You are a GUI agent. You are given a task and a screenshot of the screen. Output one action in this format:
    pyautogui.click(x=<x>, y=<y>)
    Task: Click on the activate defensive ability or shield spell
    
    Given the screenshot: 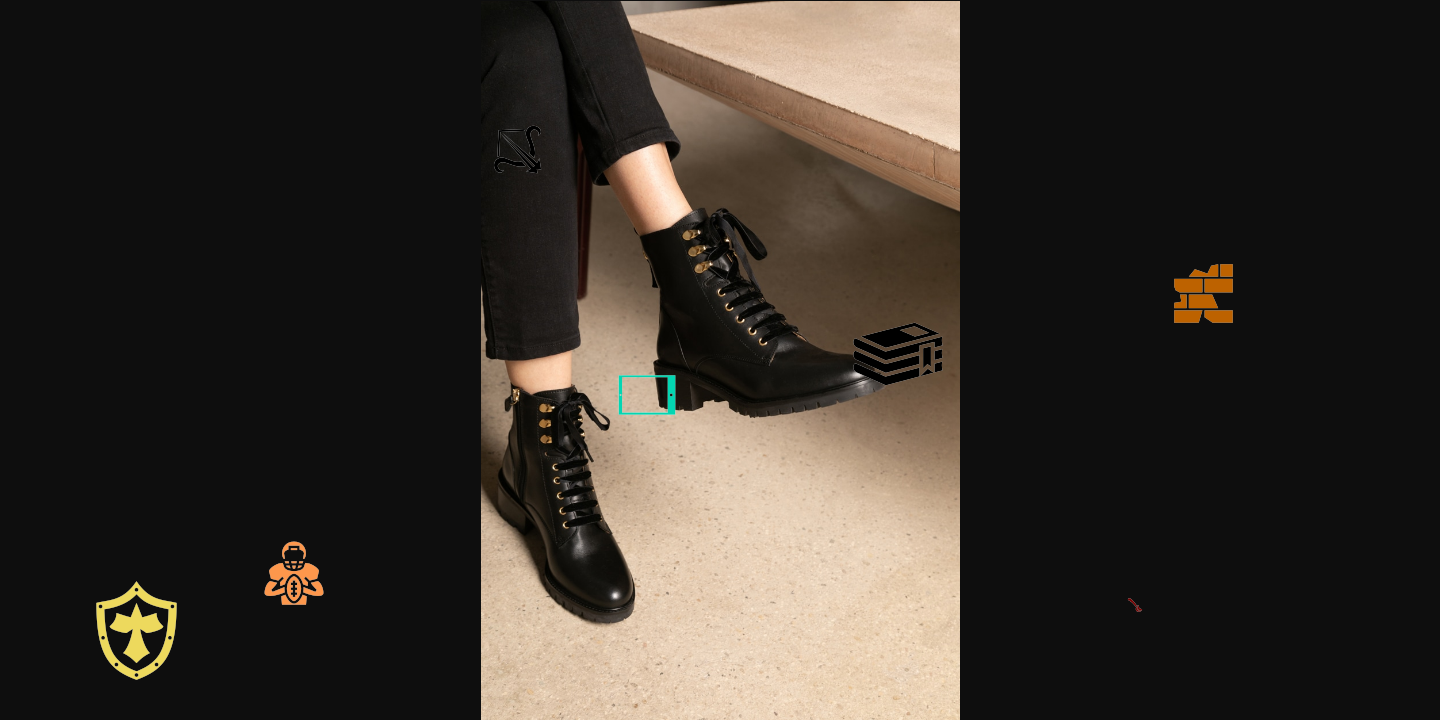 What is the action you would take?
    pyautogui.click(x=136, y=630)
    